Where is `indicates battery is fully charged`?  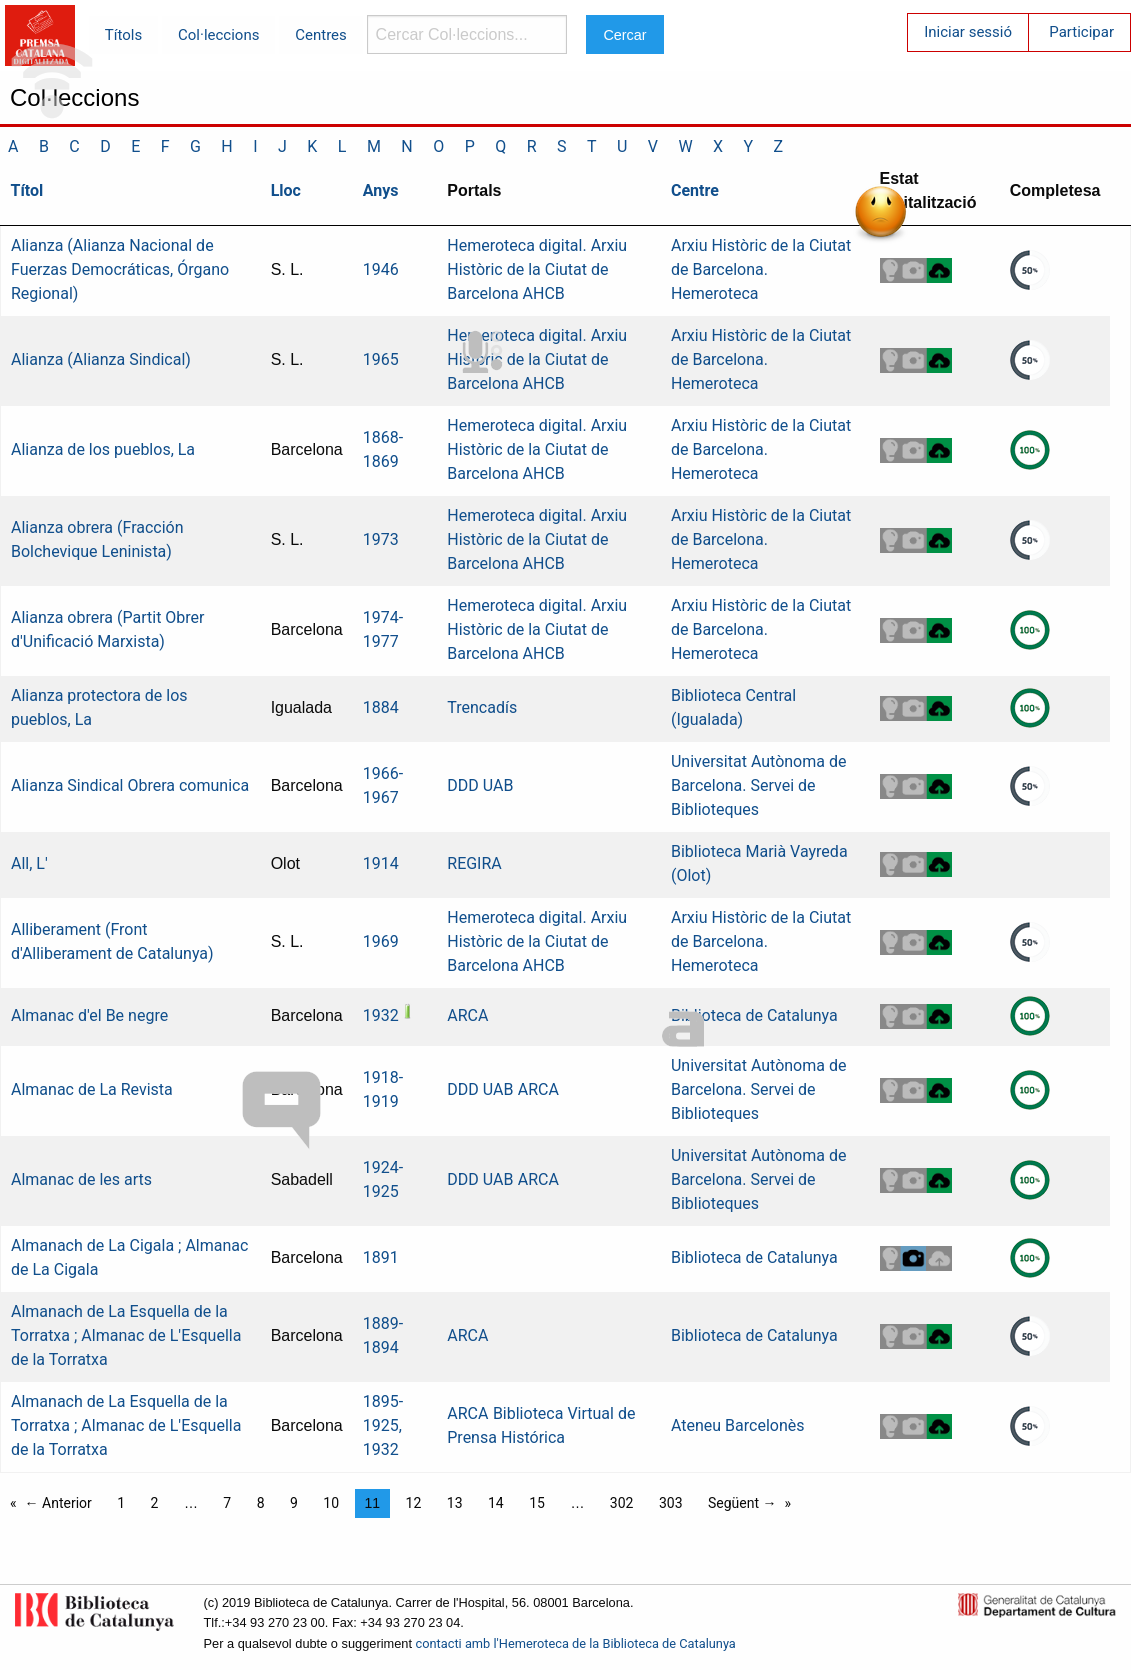 indicates battery is fully charged is located at coordinates (407, 1011).